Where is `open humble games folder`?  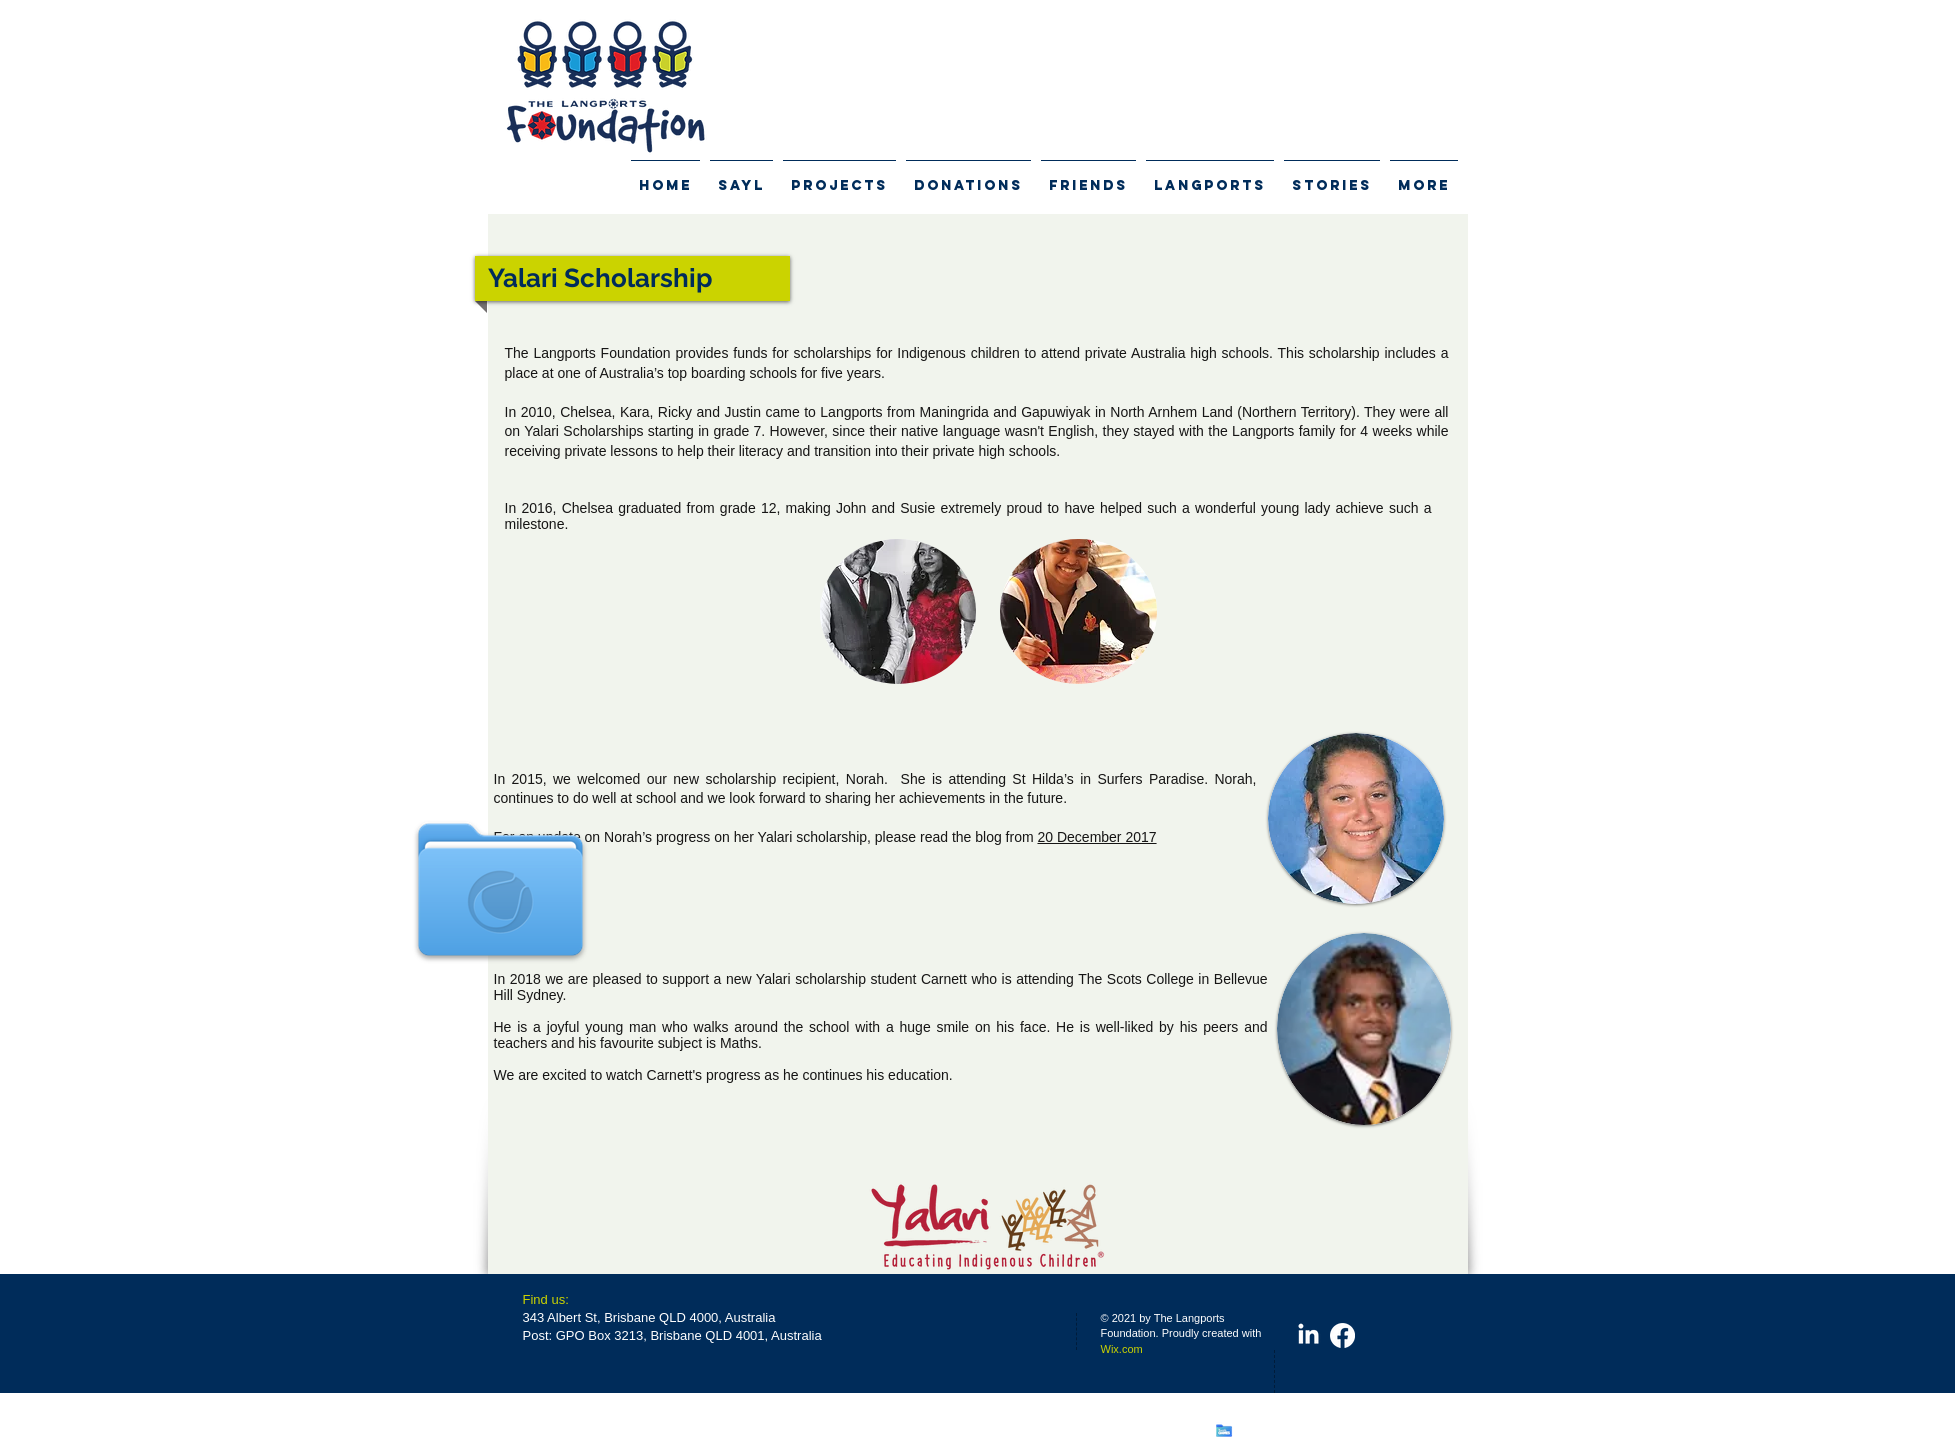 open humble games folder is located at coordinates (1224, 1431).